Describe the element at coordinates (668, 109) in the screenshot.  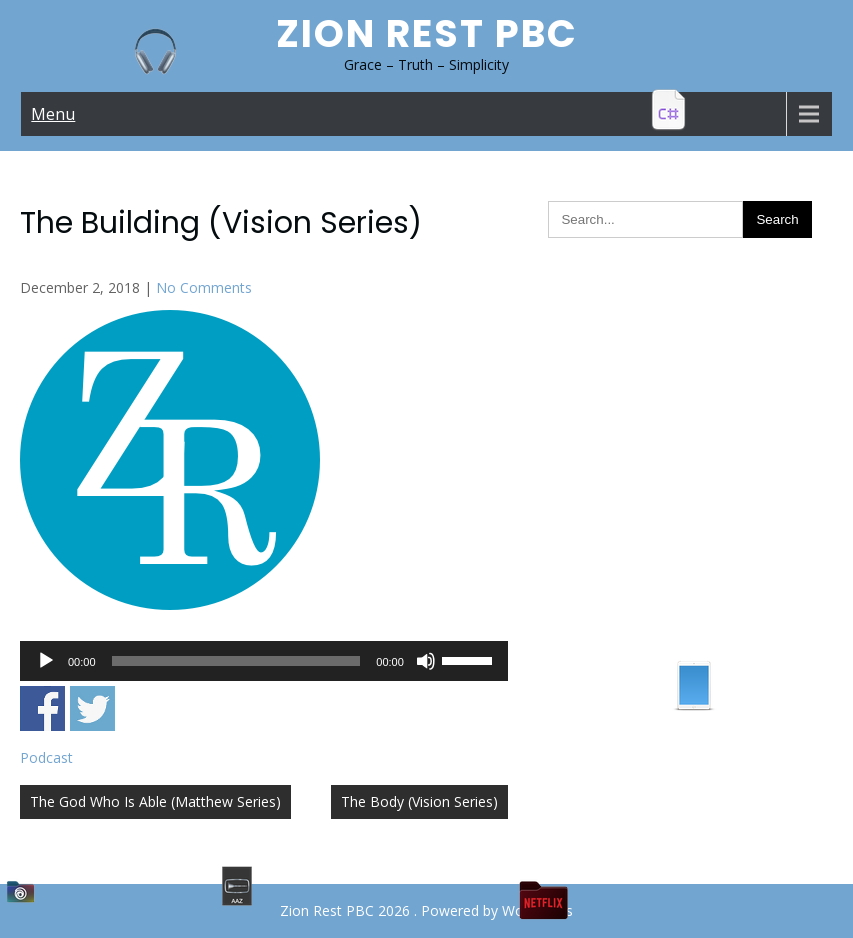
I see `a C# source code file` at that location.